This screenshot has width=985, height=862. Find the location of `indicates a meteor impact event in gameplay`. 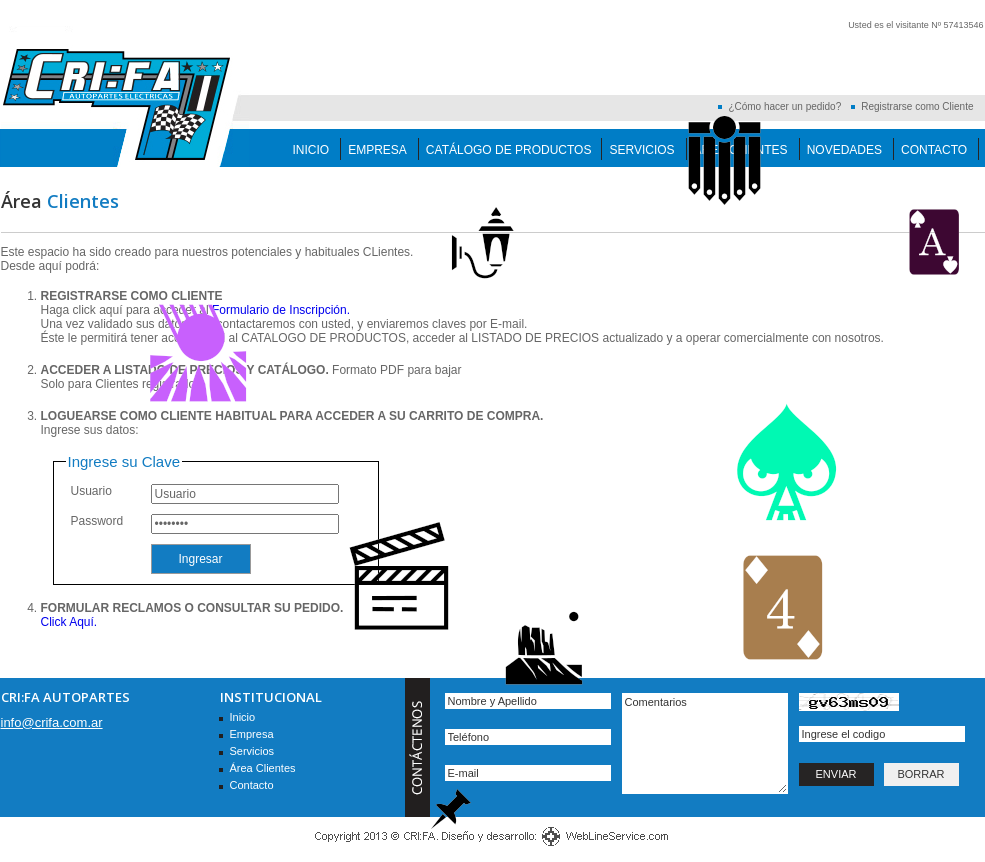

indicates a meteor impact event in gameplay is located at coordinates (198, 353).